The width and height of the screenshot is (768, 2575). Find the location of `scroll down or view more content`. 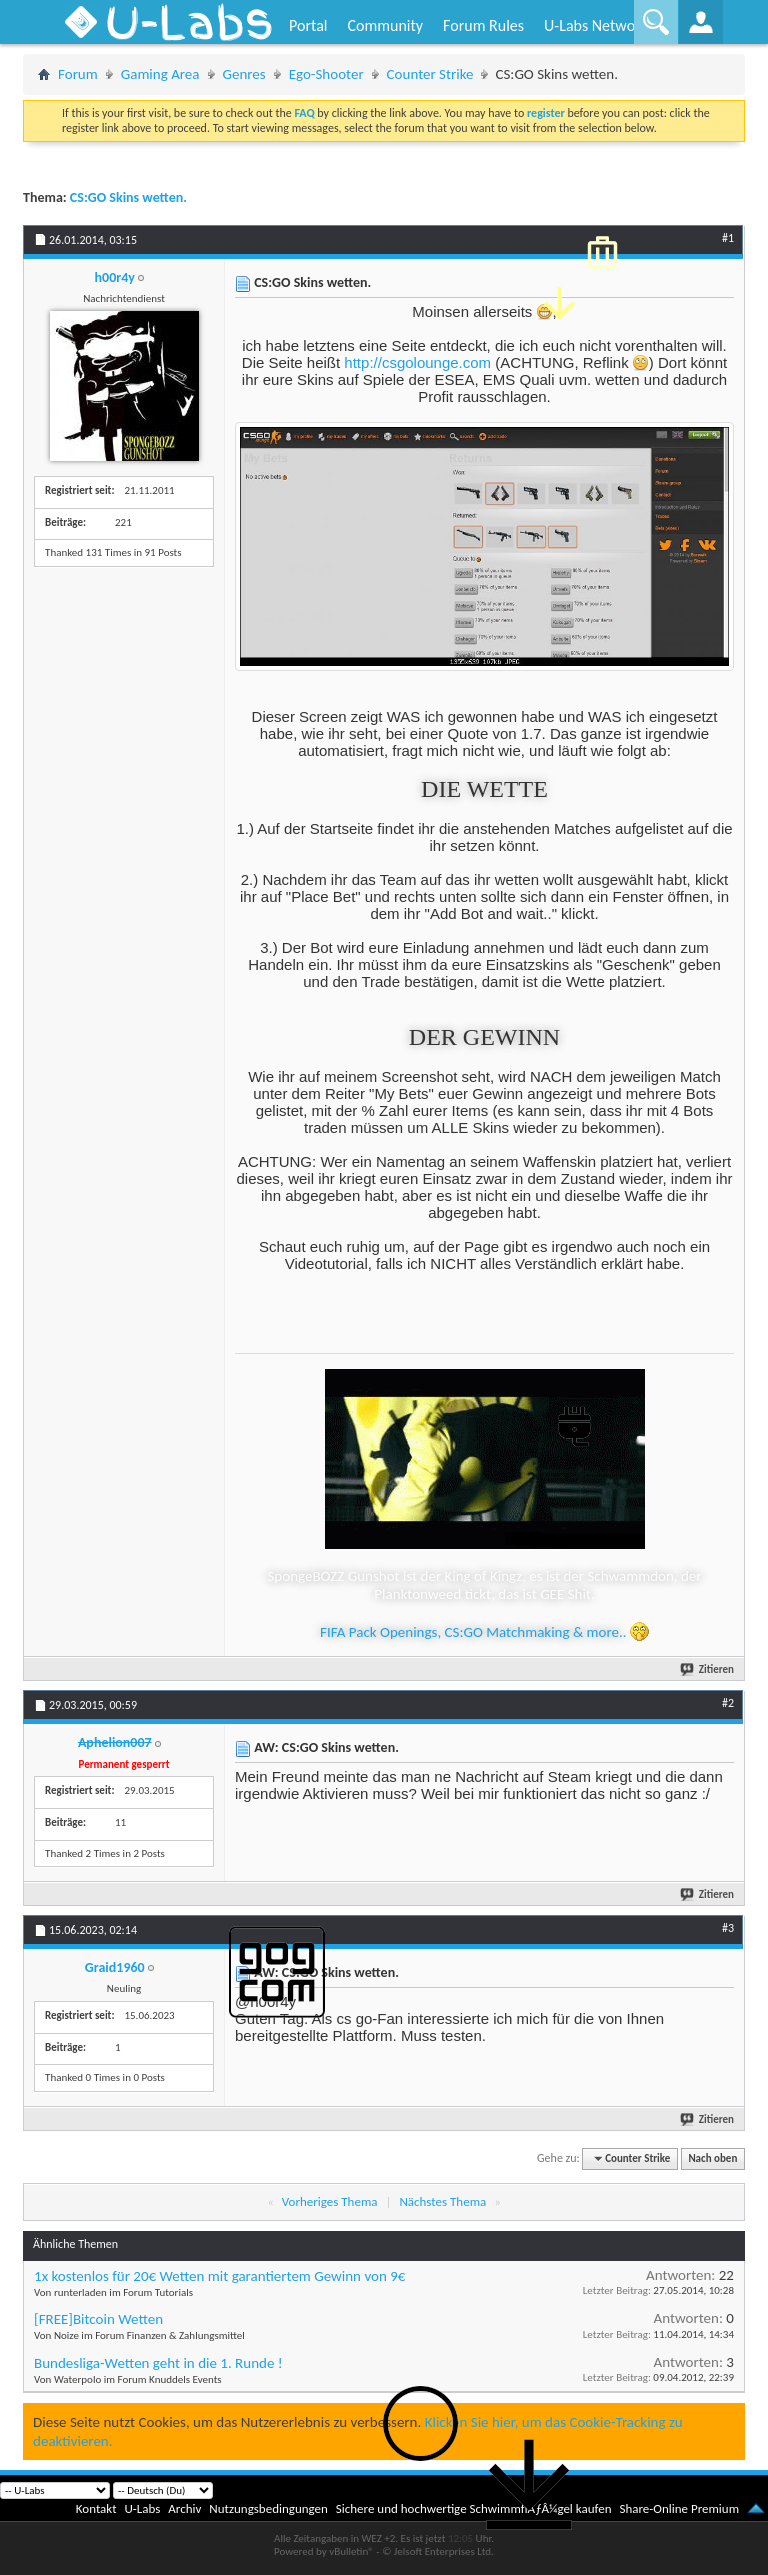

scroll down or view more content is located at coordinates (559, 303).